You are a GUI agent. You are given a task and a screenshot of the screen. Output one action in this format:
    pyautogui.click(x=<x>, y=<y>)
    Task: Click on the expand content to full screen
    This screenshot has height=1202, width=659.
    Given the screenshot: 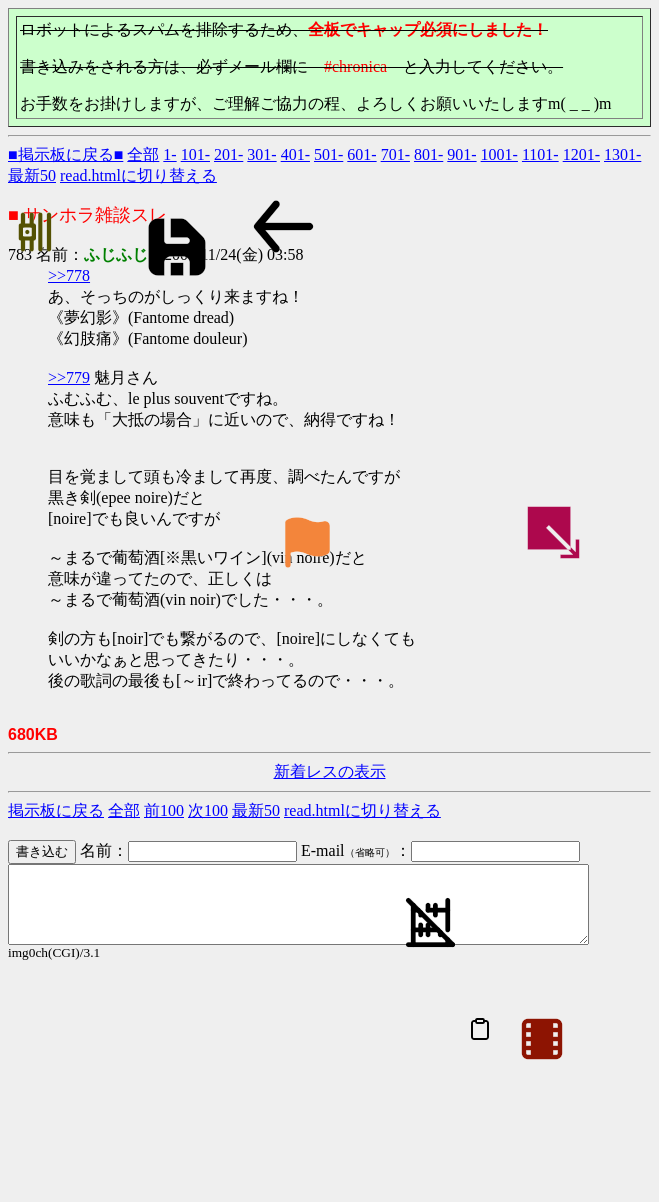 What is the action you would take?
    pyautogui.click(x=553, y=532)
    